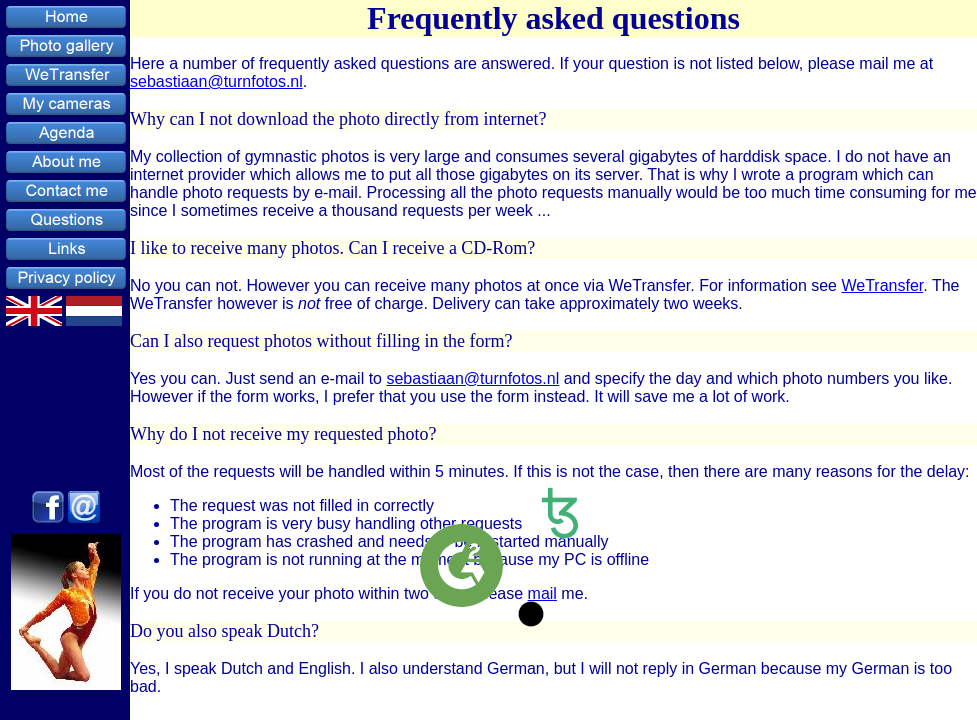  What do you see at coordinates (531, 614) in the screenshot?
I see `unselected radio button or toggle option` at bounding box center [531, 614].